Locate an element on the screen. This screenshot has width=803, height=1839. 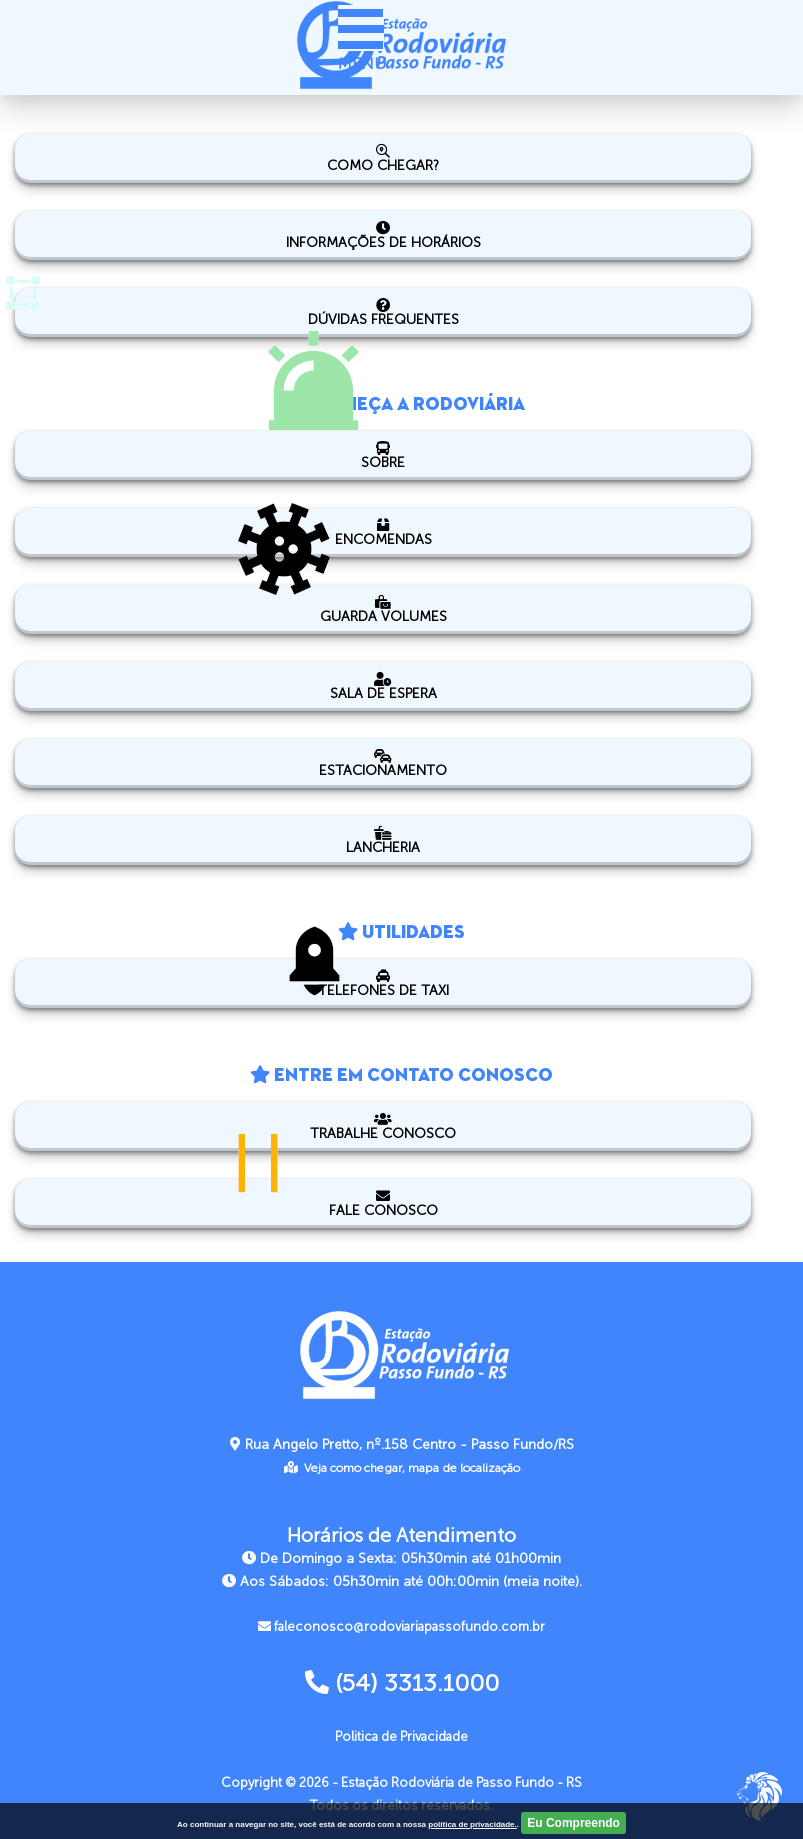
access shape tools or drawing options is located at coordinates (23, 293).